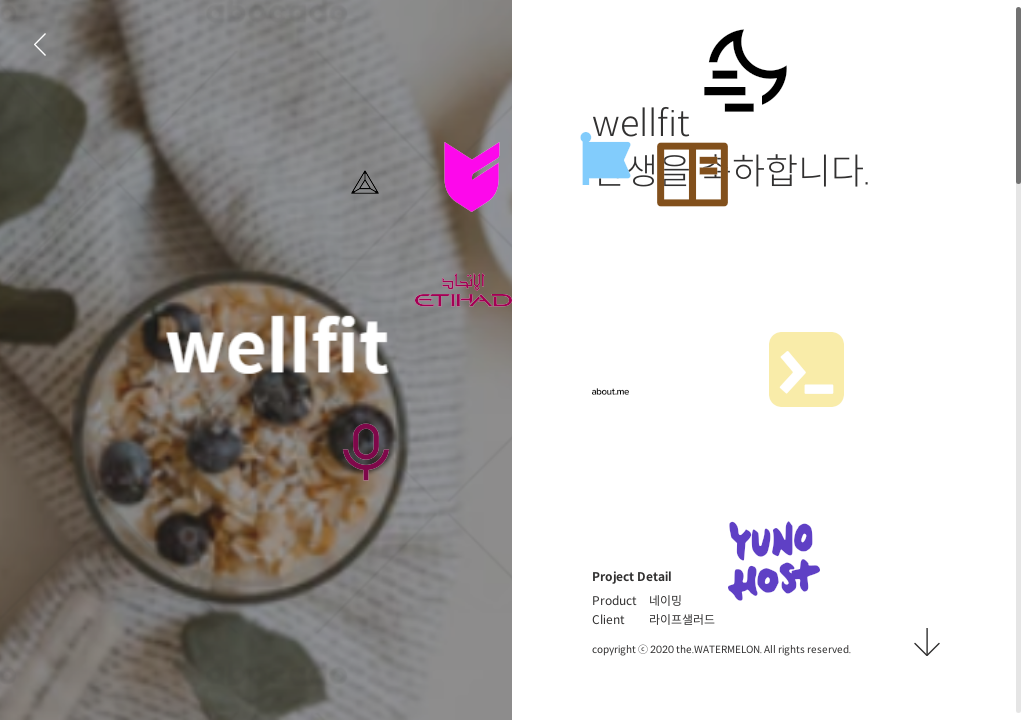 The image size is (1024, 720). Describe the element at coordinates (365, 182) in the screenshot. I see `basic attention token (BAT) cryptocurrency logo` at that location.